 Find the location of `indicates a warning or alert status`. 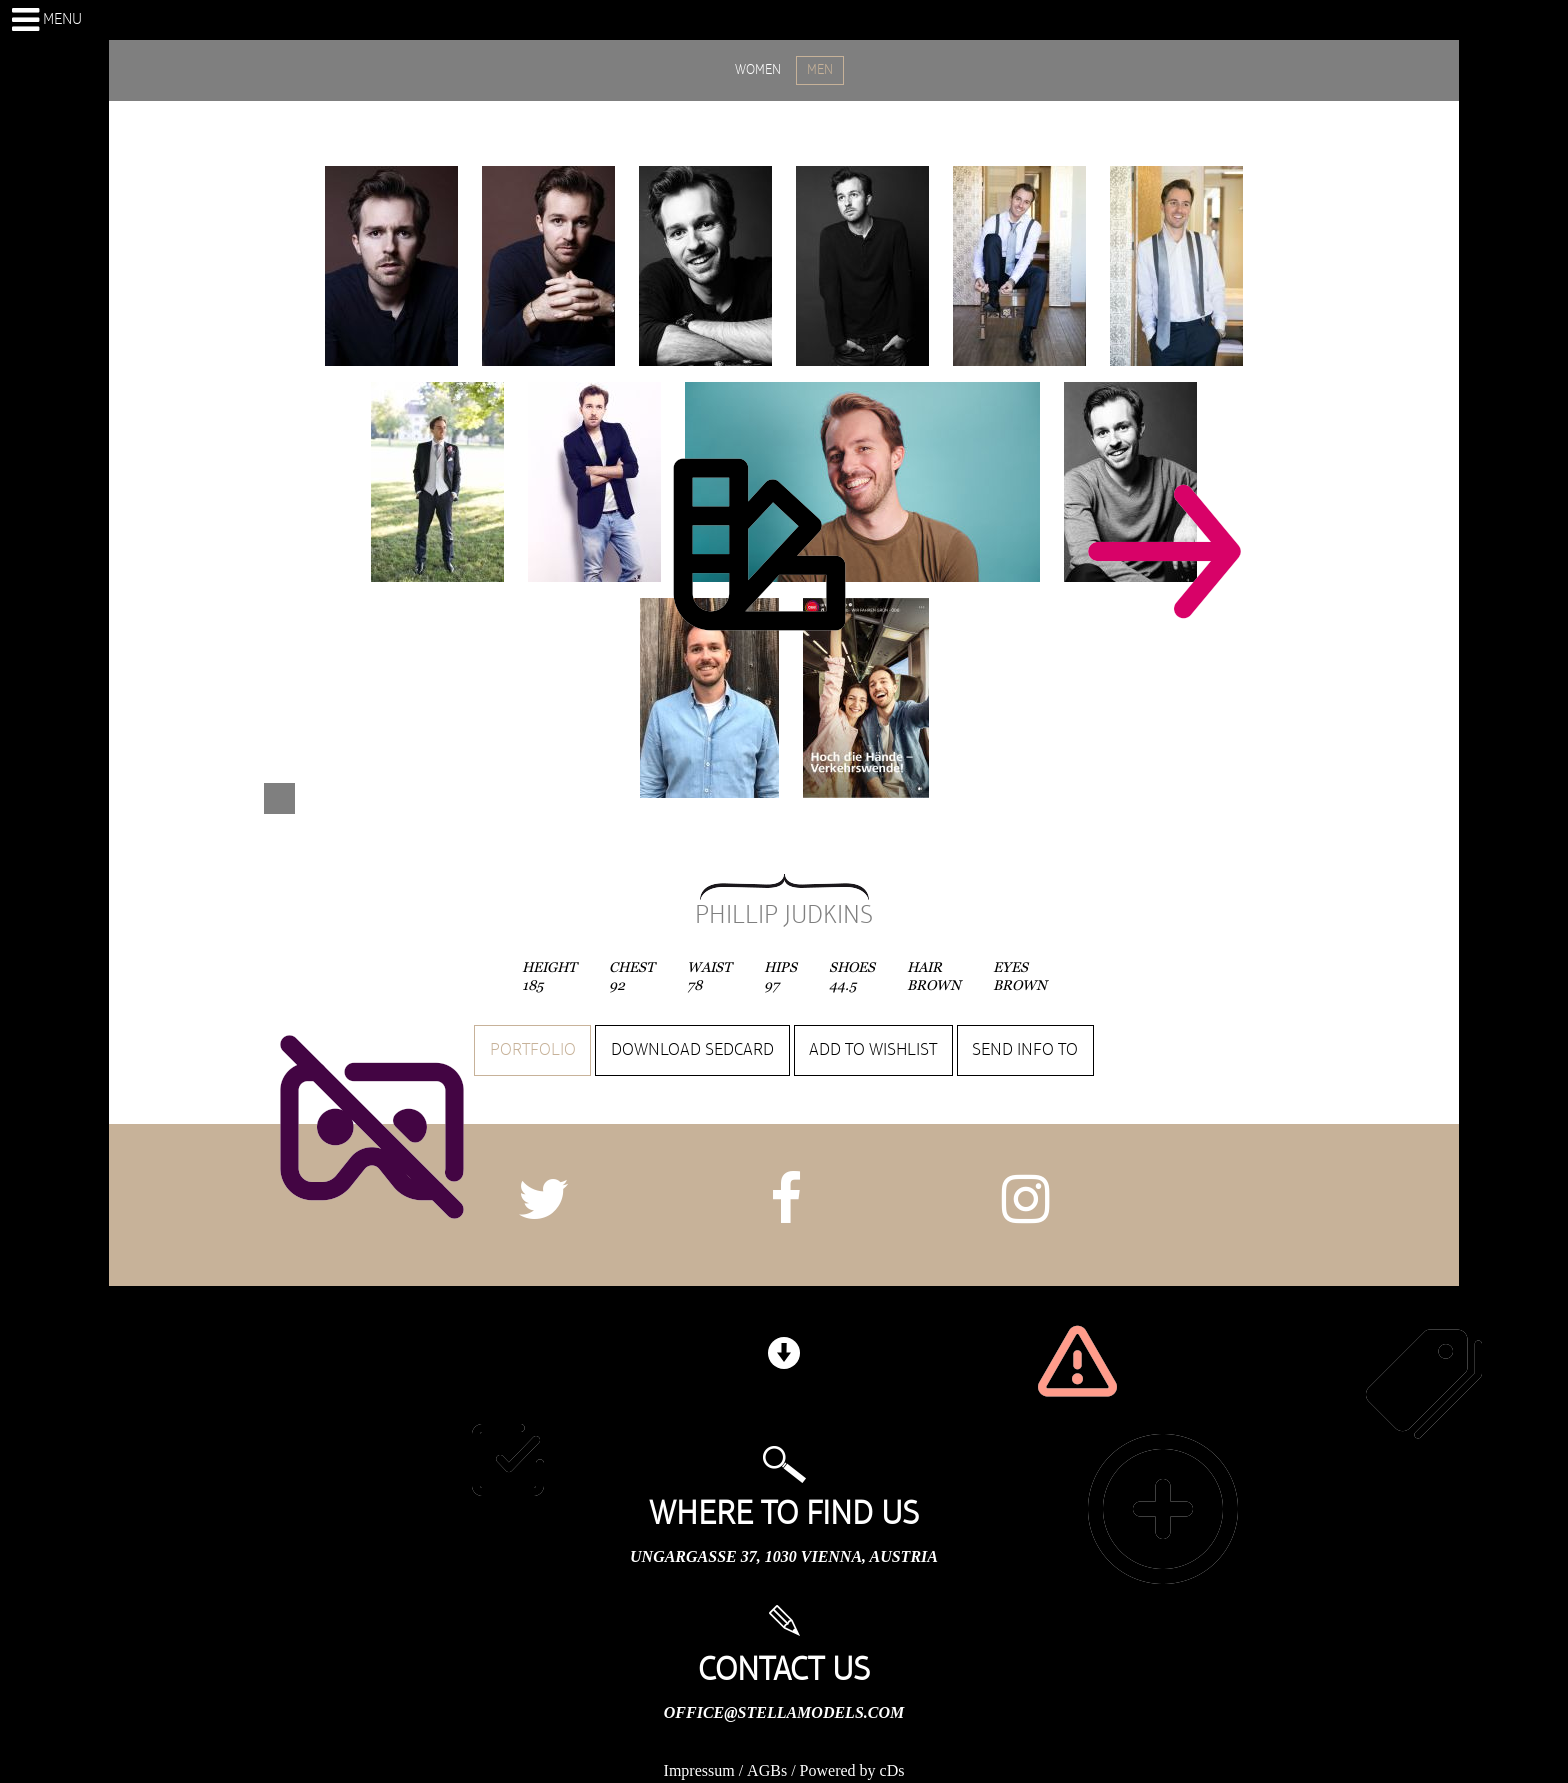

indicates a warning or alert status is located at coordinates (1077, 1362).